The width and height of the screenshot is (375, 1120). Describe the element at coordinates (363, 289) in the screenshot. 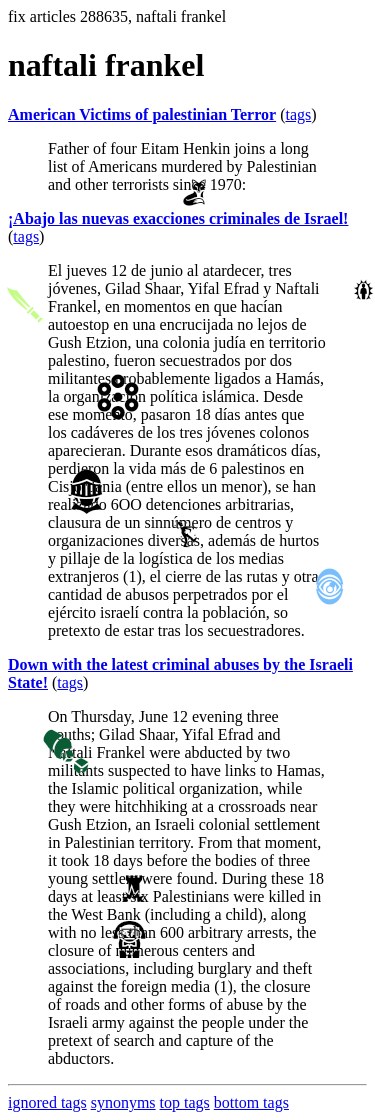

I see `activate aura or special ability` at that location.